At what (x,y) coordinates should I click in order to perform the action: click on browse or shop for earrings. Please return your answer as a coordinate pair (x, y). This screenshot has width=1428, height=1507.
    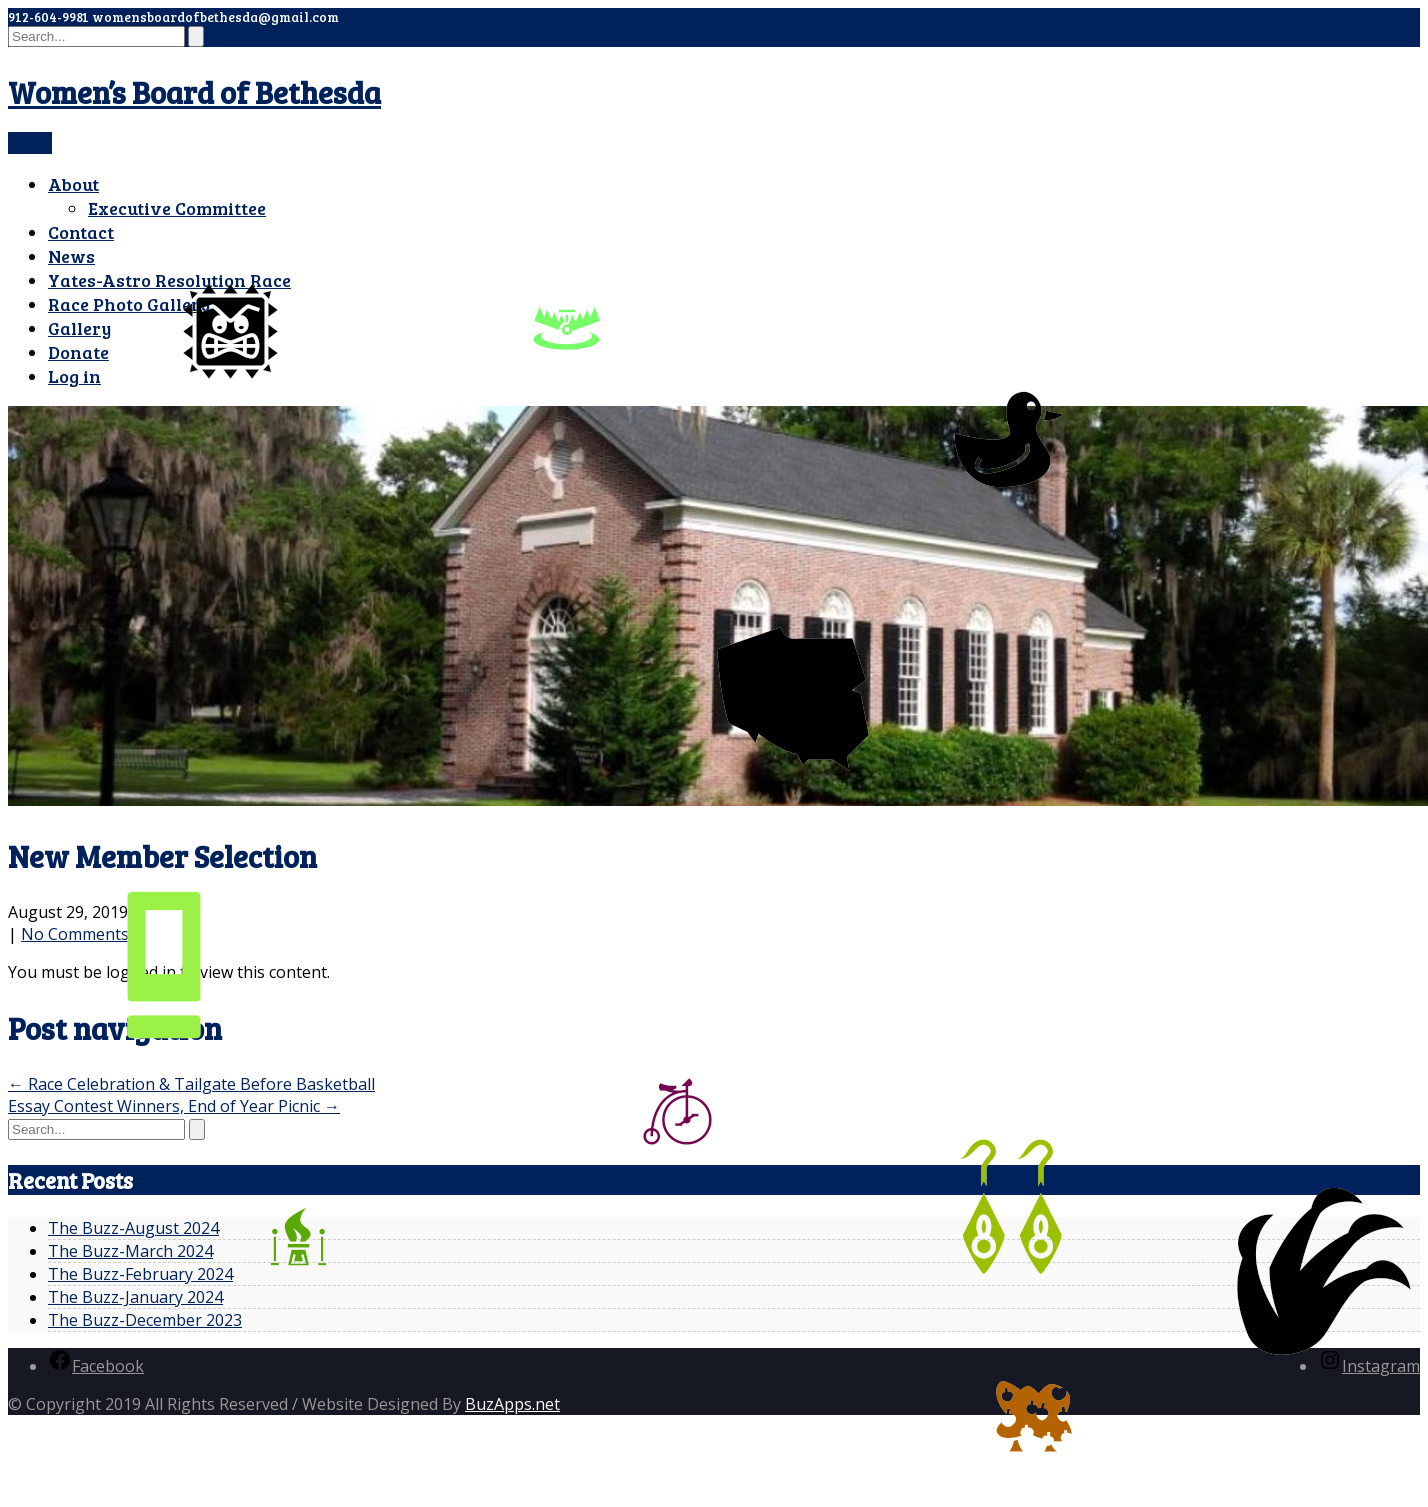
    Looking at the image, I should click on (1011, 1204).